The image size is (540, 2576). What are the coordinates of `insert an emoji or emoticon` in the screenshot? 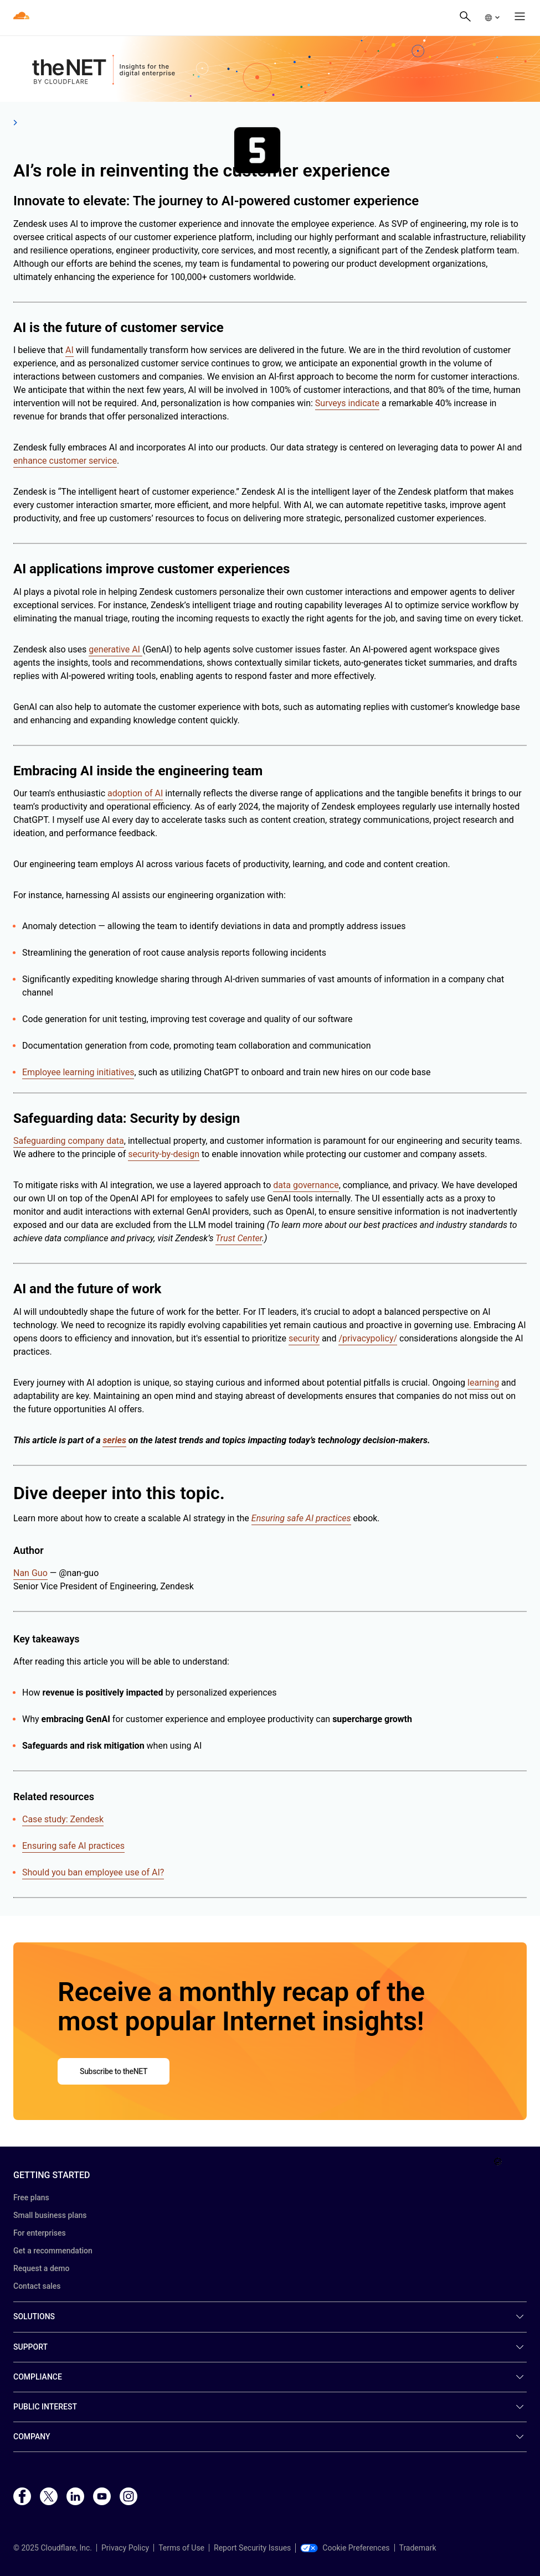 It's located at (498, 2162).